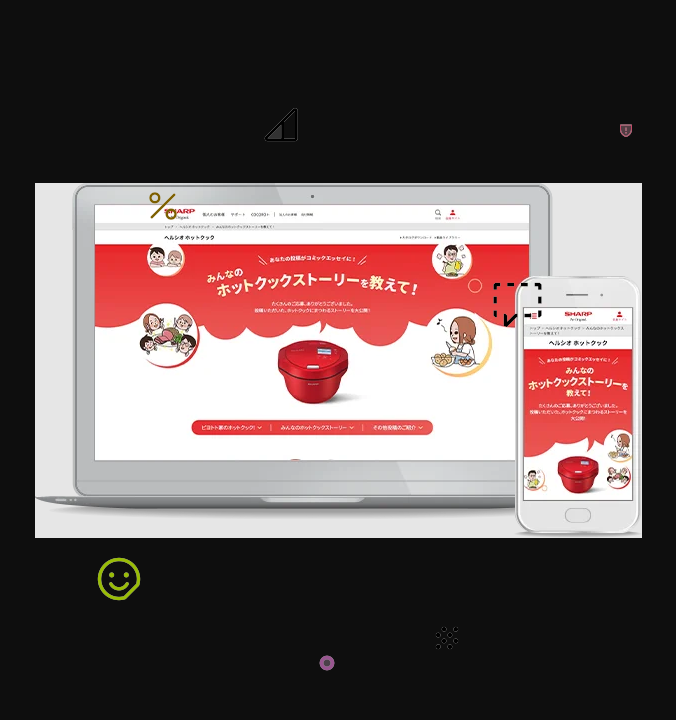 Image resolution: width=676 pixels, height=720 pixels. What do you see at coordinates (517, 303) in the screenshot?
I see `a draft comment or unsaved message` at bounding box center [517, 303].